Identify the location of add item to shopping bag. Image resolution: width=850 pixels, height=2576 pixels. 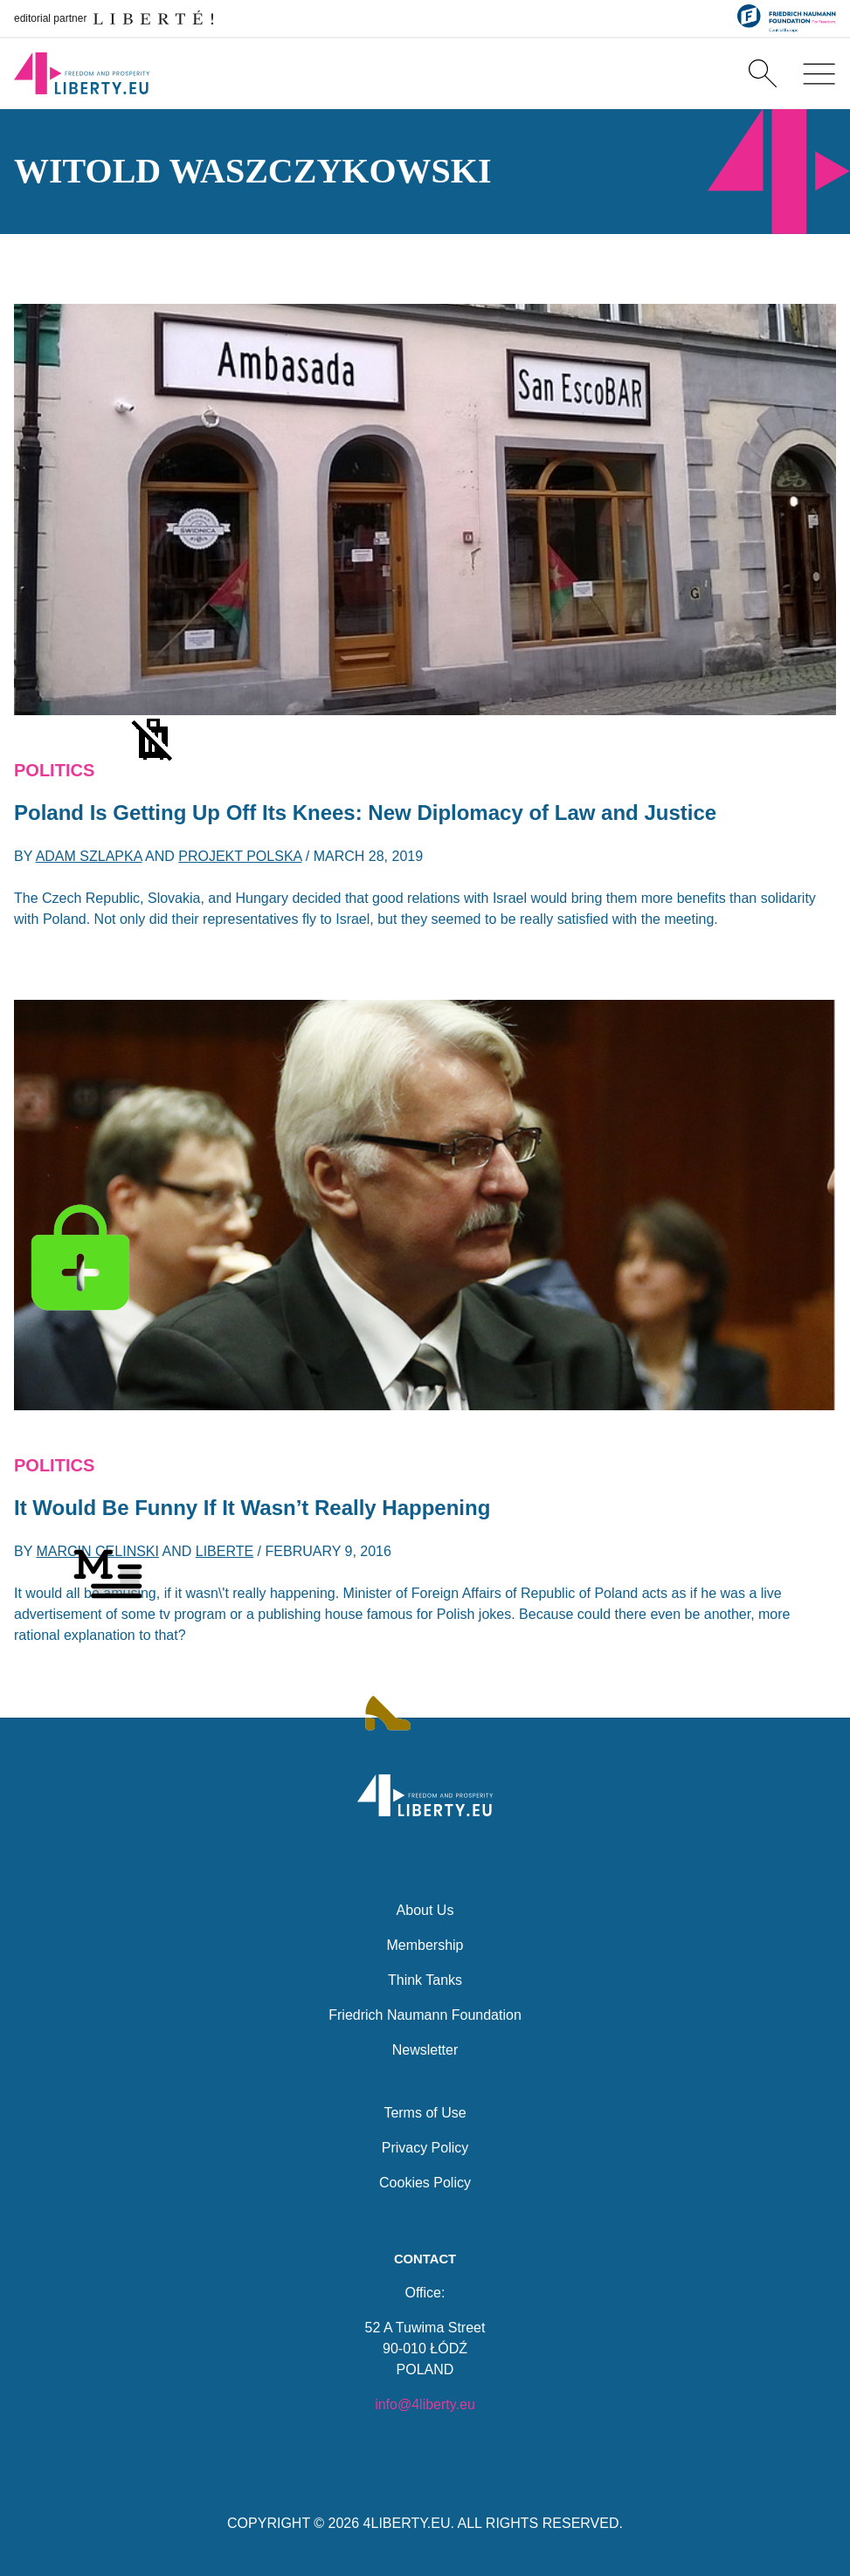
(80, 1257).